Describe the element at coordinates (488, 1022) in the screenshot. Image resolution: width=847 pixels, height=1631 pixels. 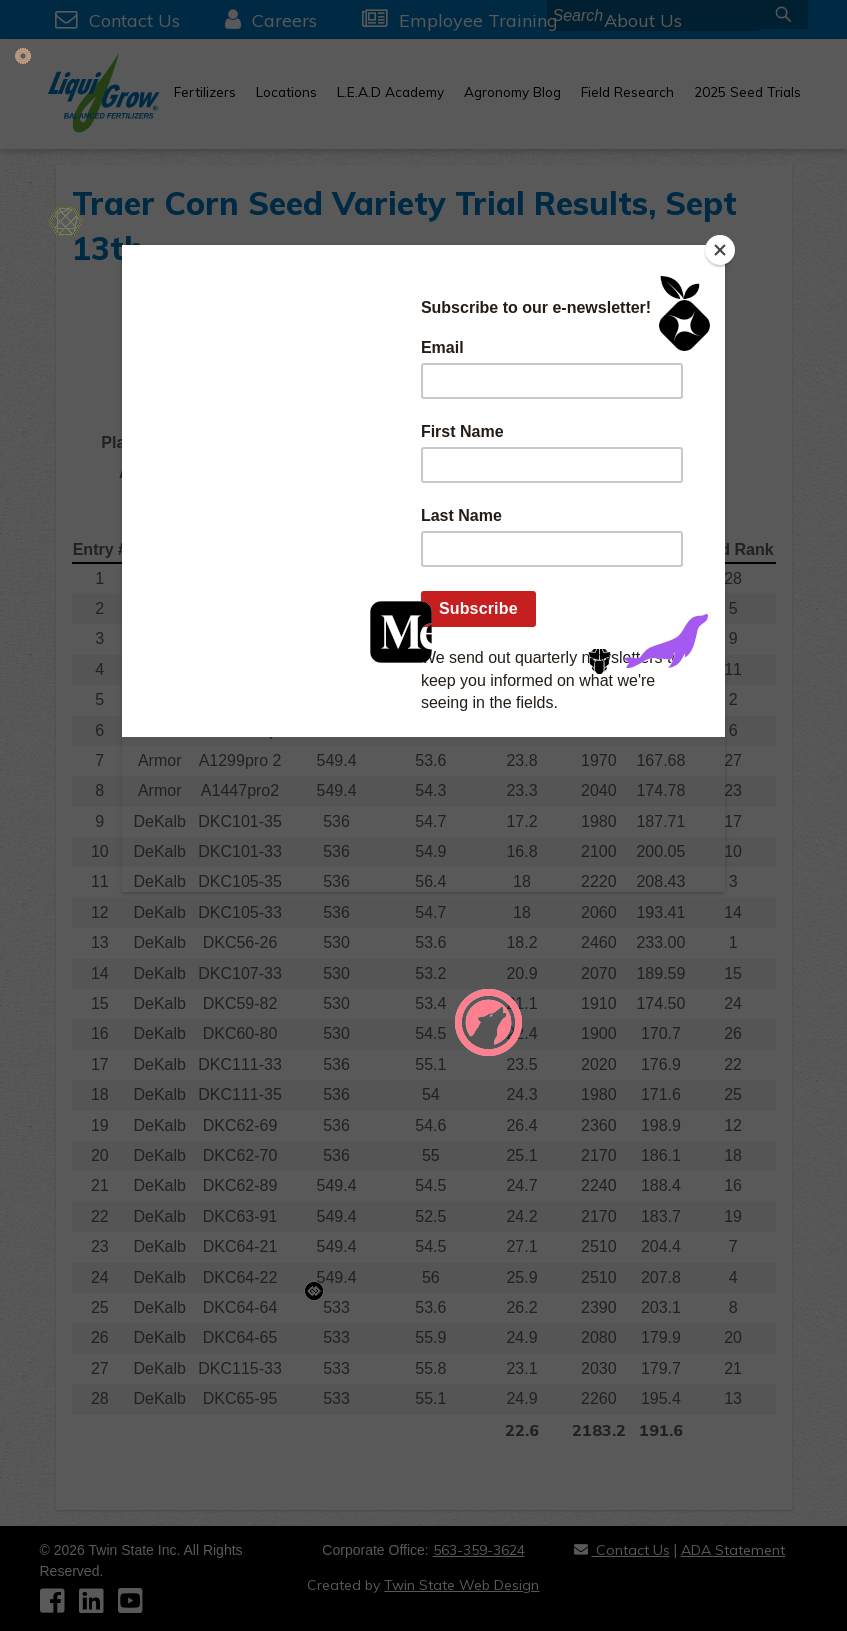
I see `open librewolf browser` at that location.